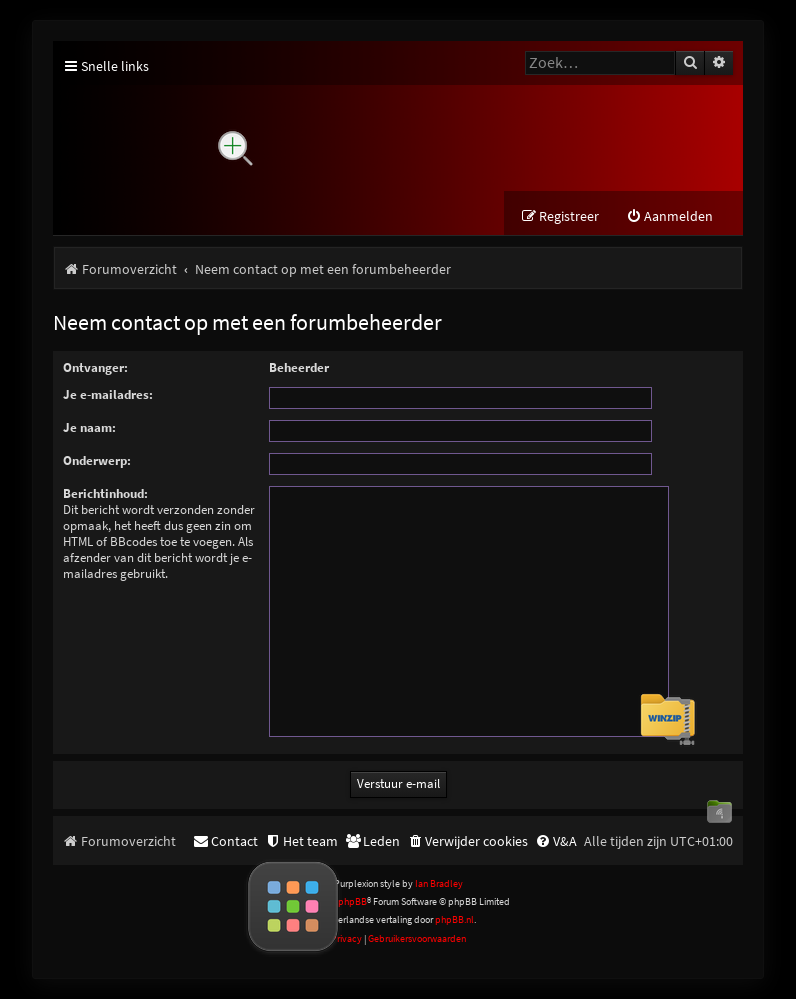 The width and height of the screenshot is (796, 999). What do you see at coordinates (667, 716) in the screenshot?
I see `open folder containing WinZip compressed files` at bounding box center [667, 716].